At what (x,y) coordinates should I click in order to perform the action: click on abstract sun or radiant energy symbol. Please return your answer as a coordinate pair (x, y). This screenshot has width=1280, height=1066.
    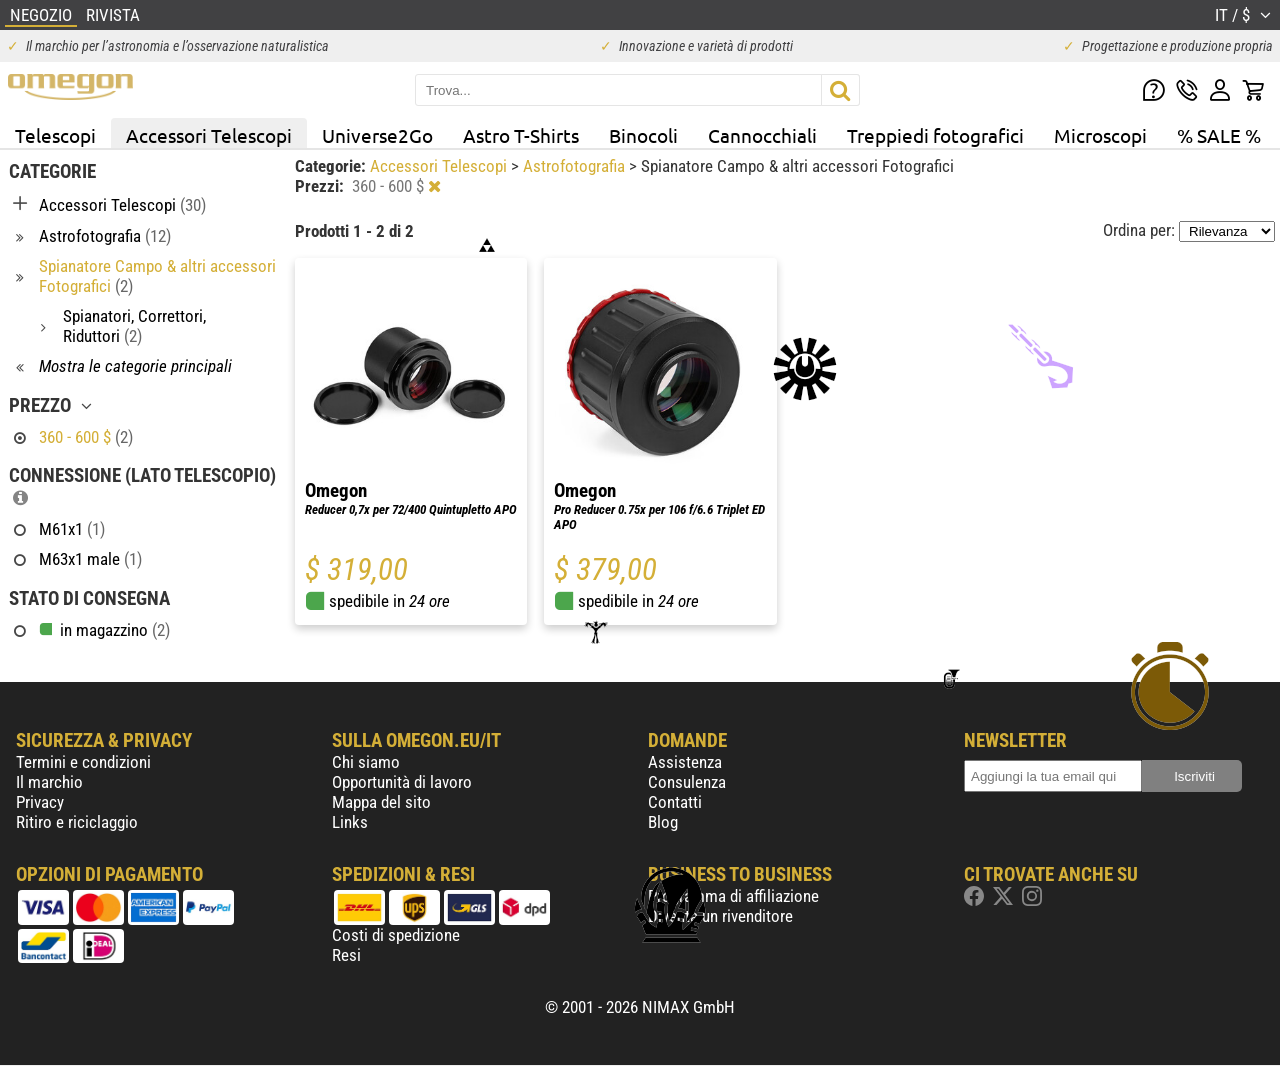
    Looking at the image, I should click on (805, 369).